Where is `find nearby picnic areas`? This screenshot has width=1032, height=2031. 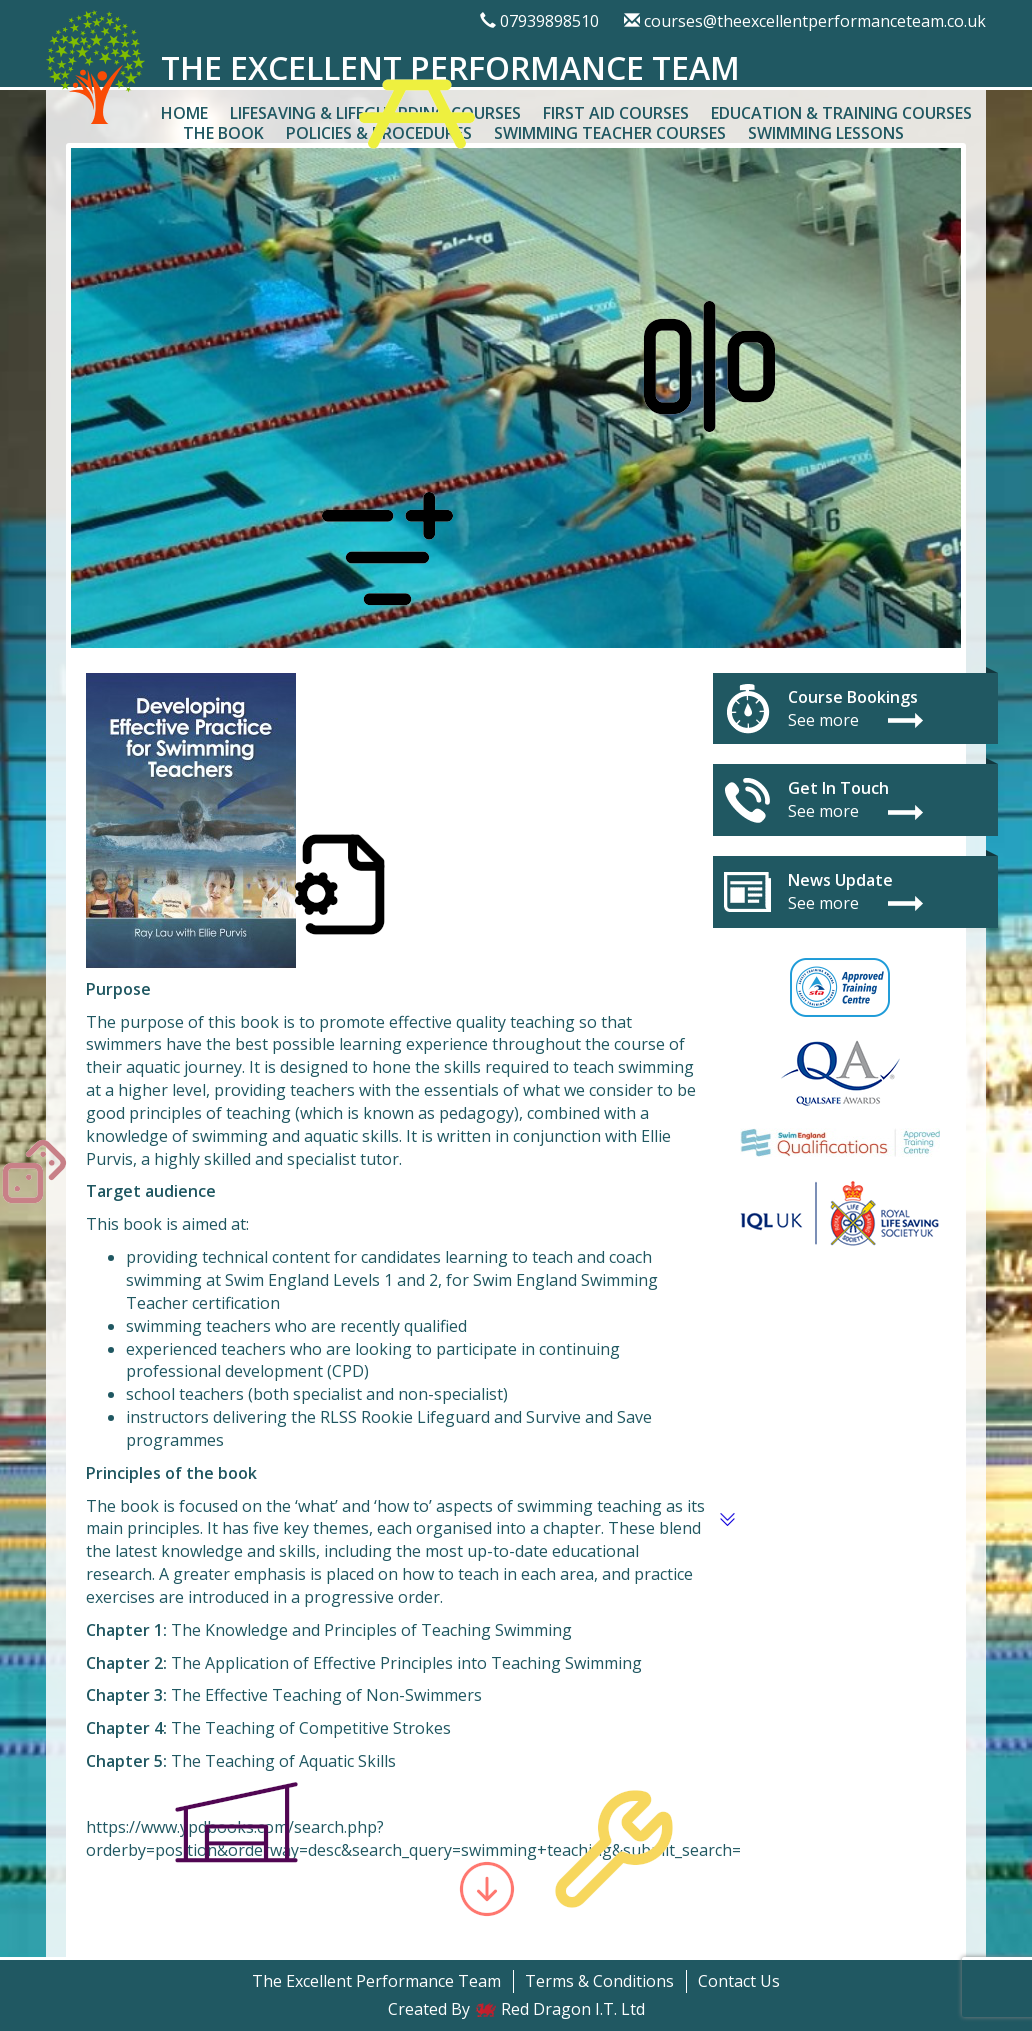 find nearby picnic areas is located at coordinates (417, 114).